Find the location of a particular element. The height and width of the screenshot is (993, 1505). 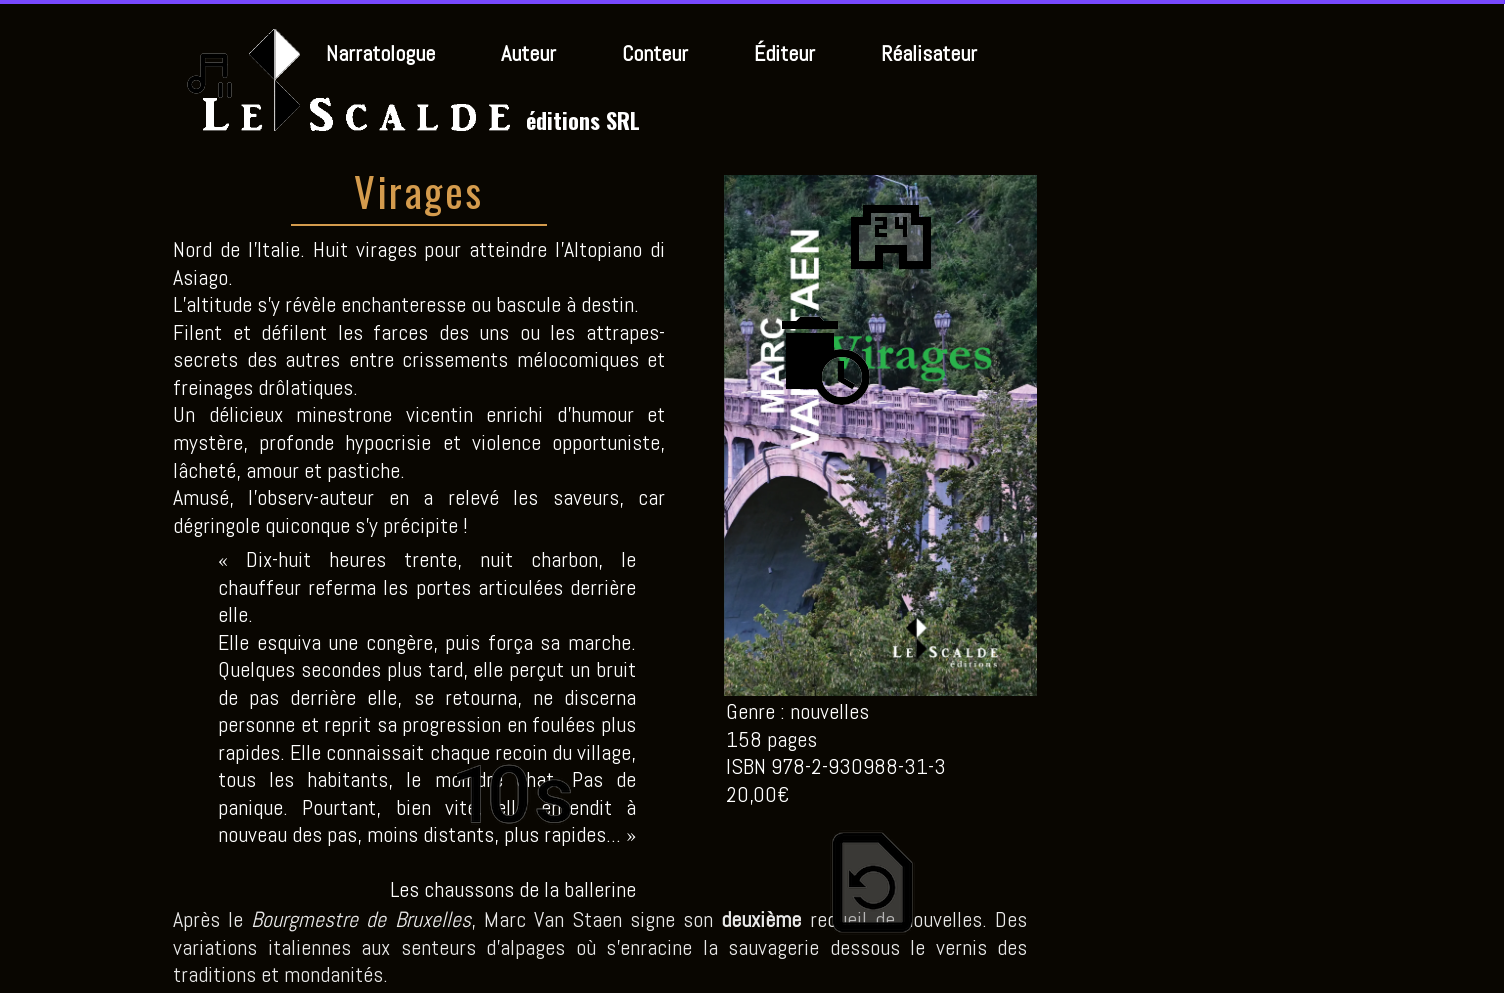

find nearby convenience stores is located at coordinates (891, 237).